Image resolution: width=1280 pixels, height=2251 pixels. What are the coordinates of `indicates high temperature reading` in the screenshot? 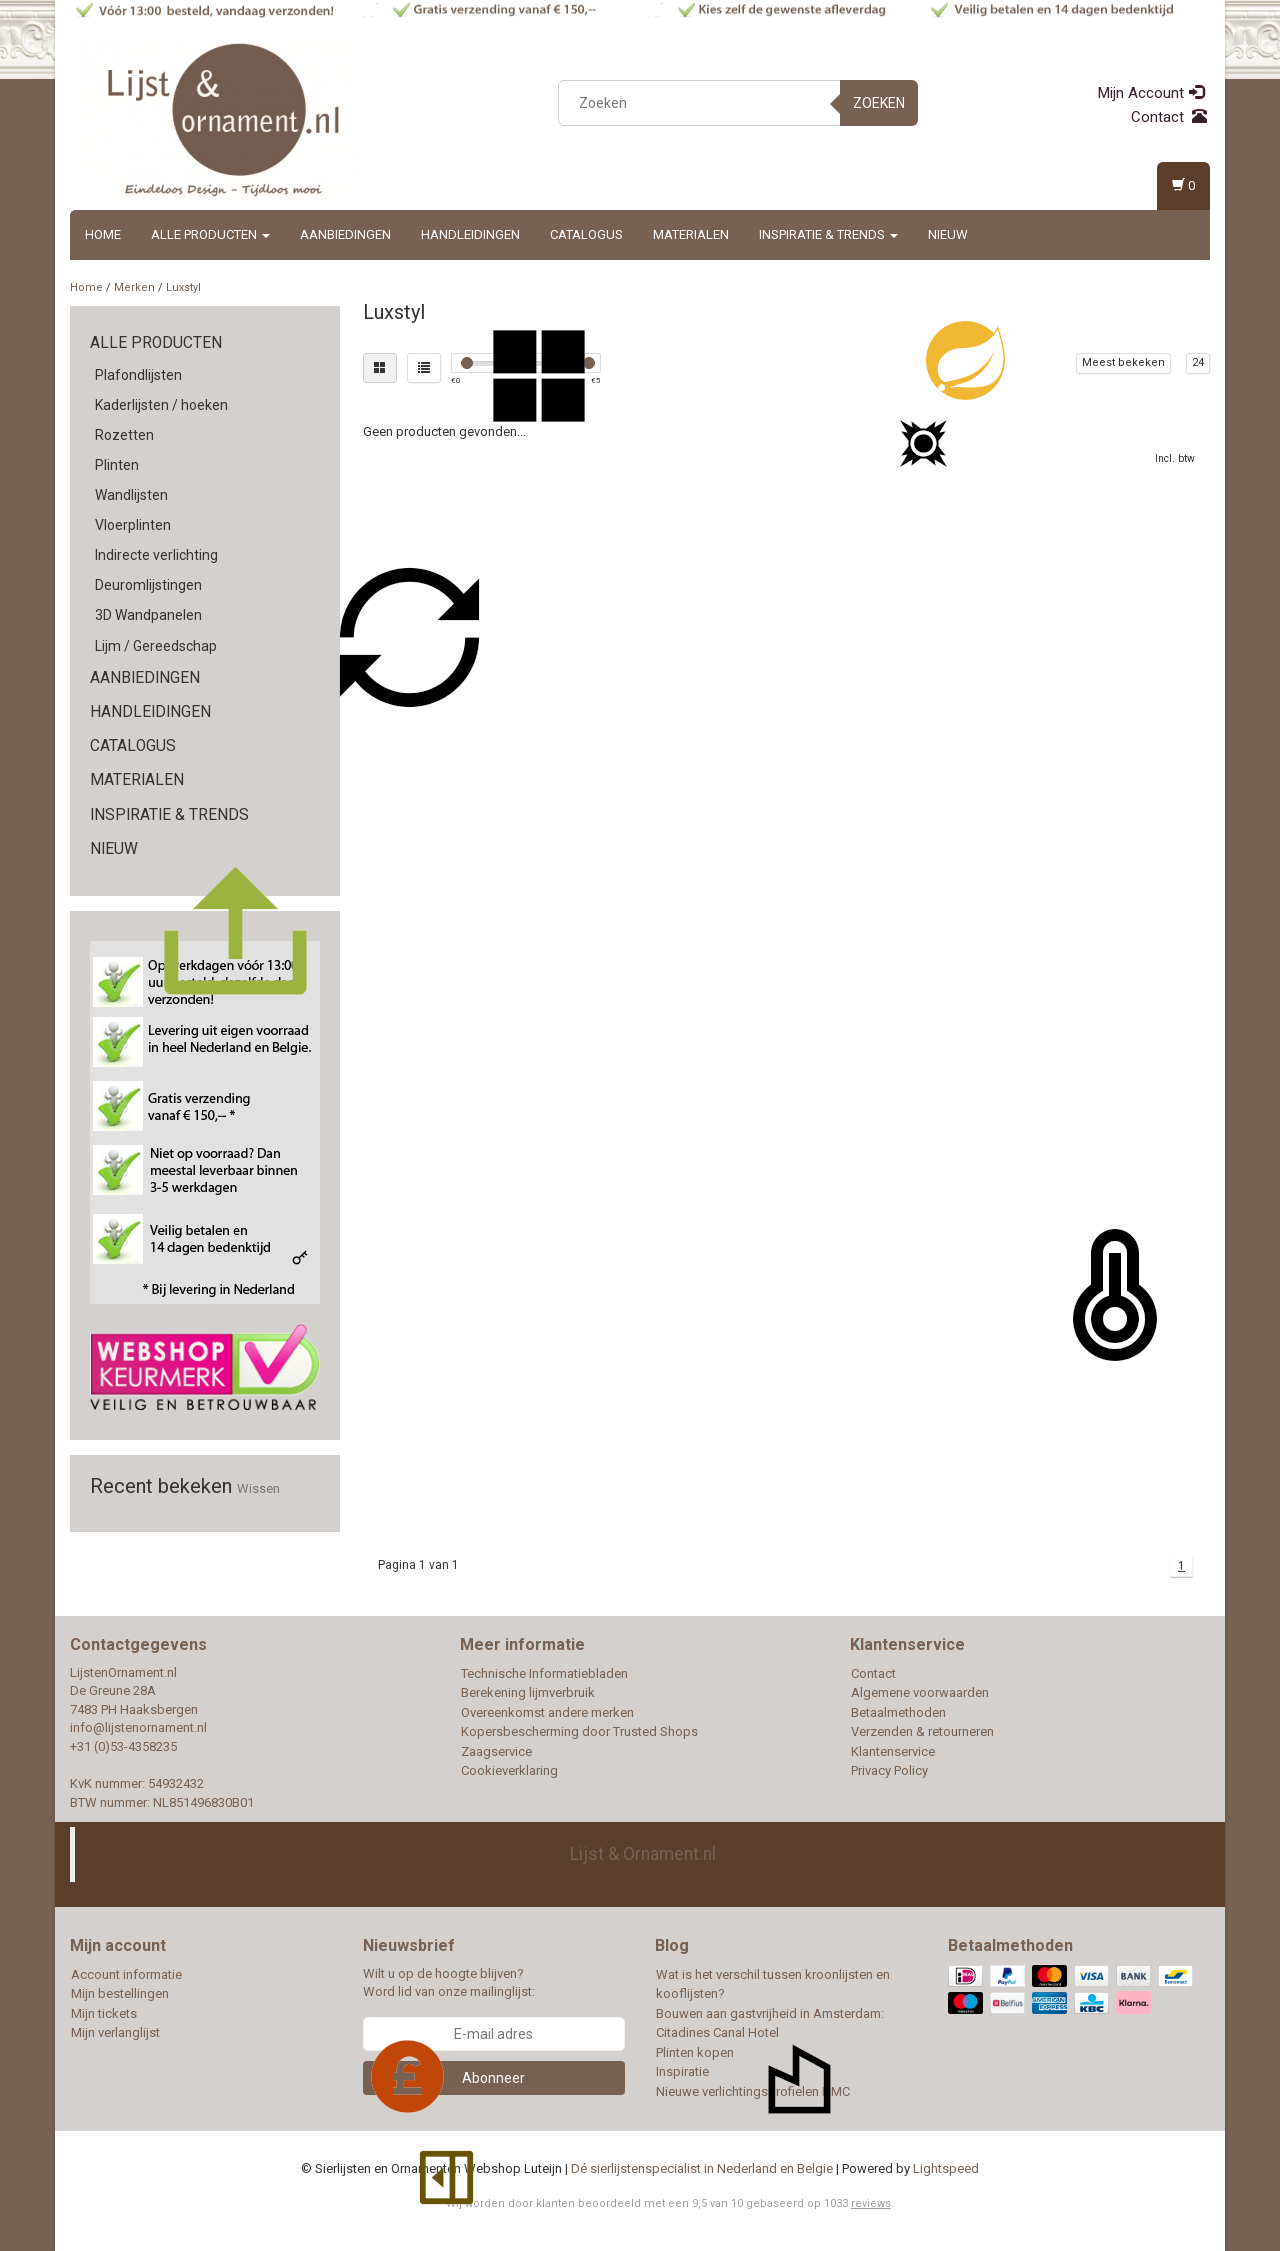 It's located at (1115, 1295).